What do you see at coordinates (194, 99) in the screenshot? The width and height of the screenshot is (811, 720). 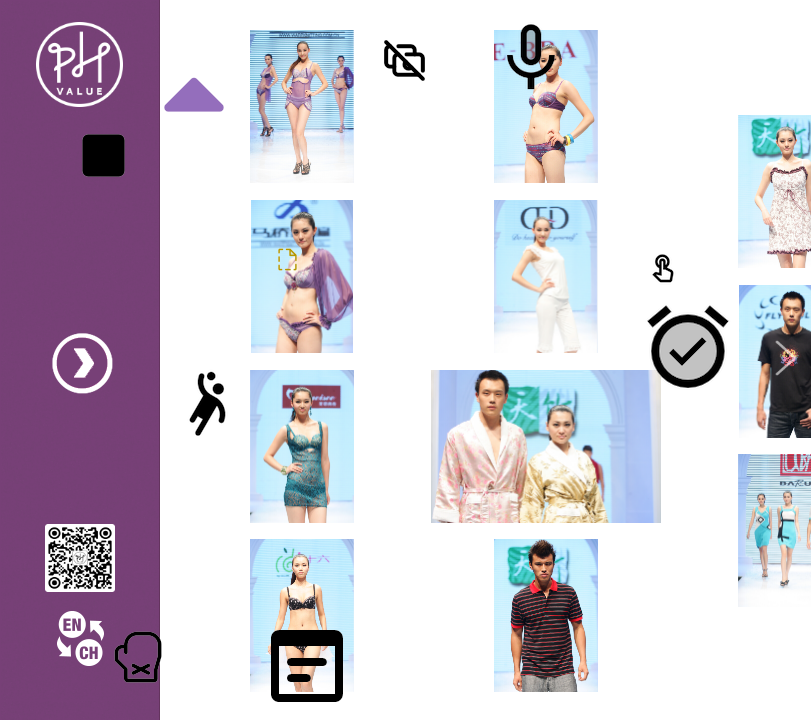 I see `collapse an expanded section` at bounding box center [194, 99].